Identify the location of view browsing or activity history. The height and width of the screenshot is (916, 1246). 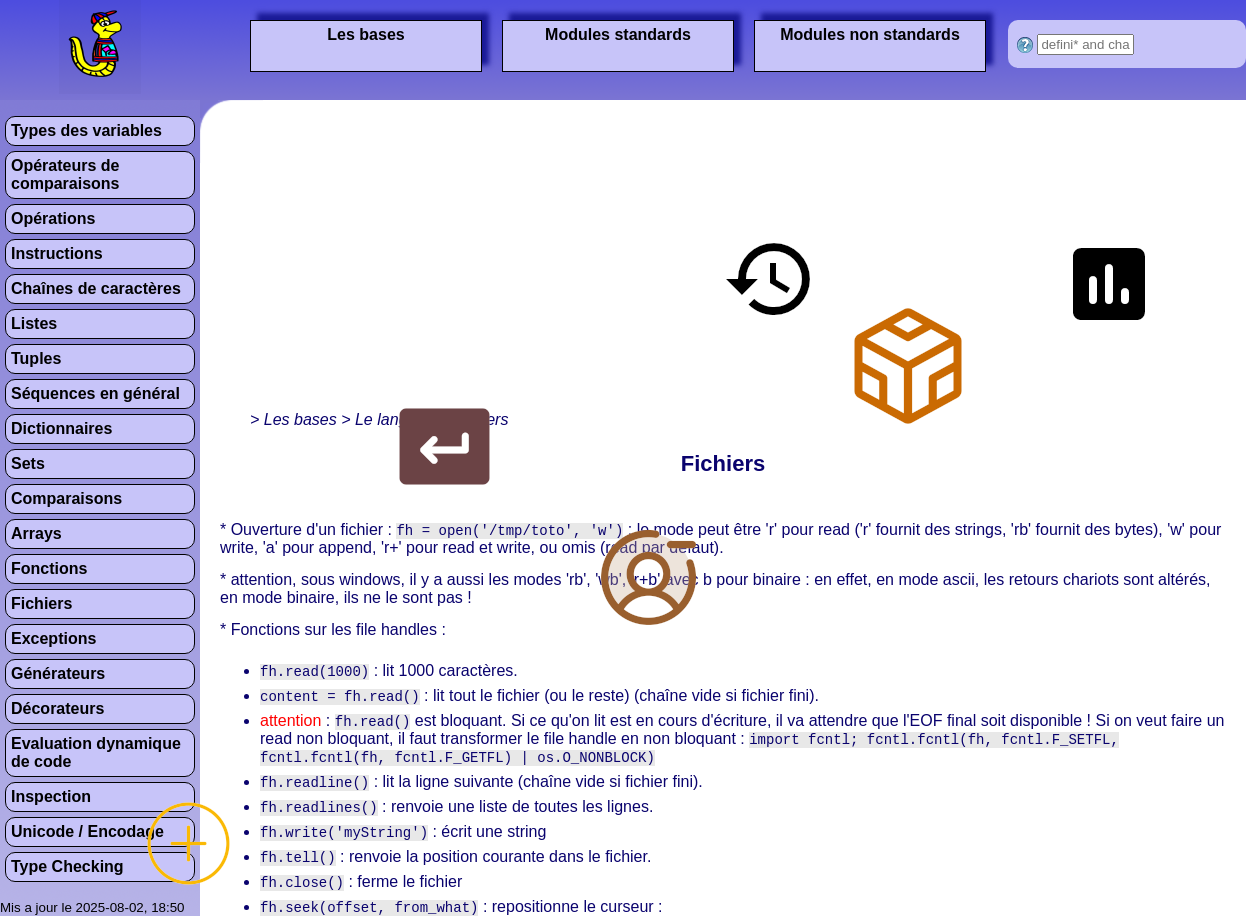
(770, 279).